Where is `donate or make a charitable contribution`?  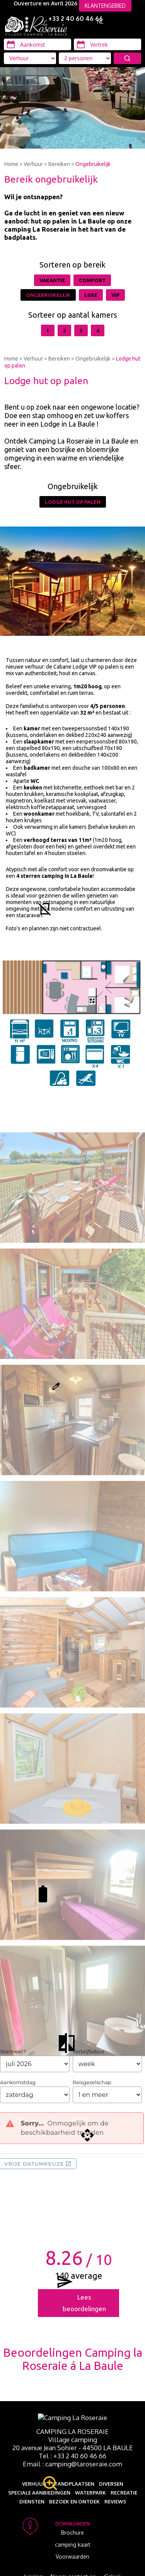
donate or make a charitable contribution is located at coordinates (45, 147).